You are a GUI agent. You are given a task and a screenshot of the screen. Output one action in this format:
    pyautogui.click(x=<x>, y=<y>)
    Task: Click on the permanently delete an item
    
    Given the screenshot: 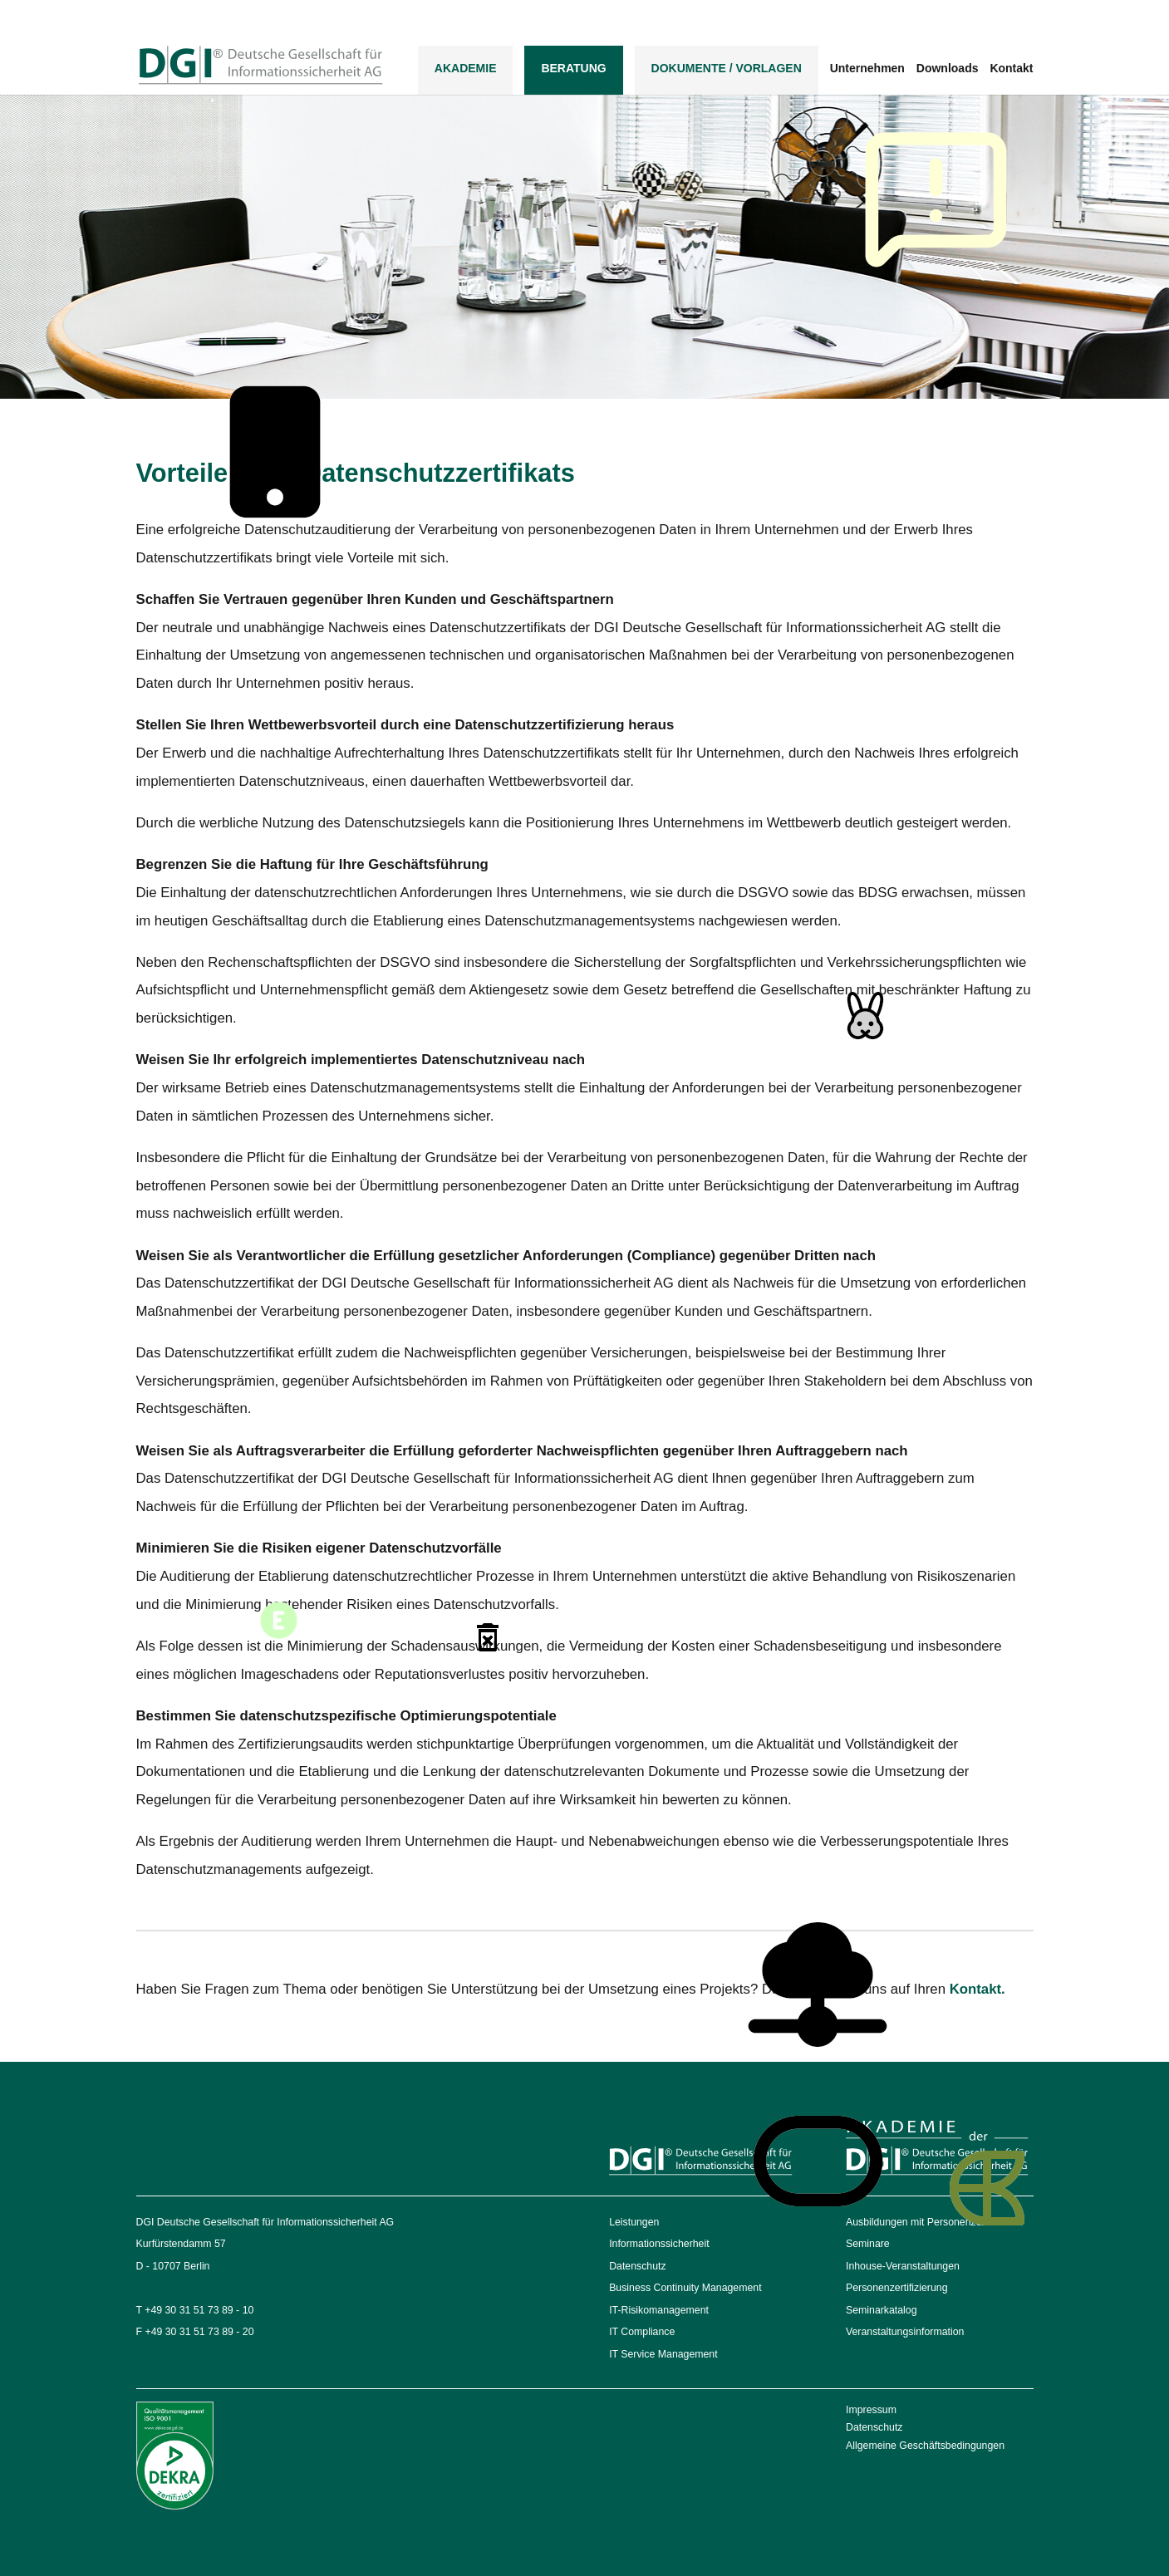 What is the action you would take?
    pyautogui.click(x=488, y=1637)
    